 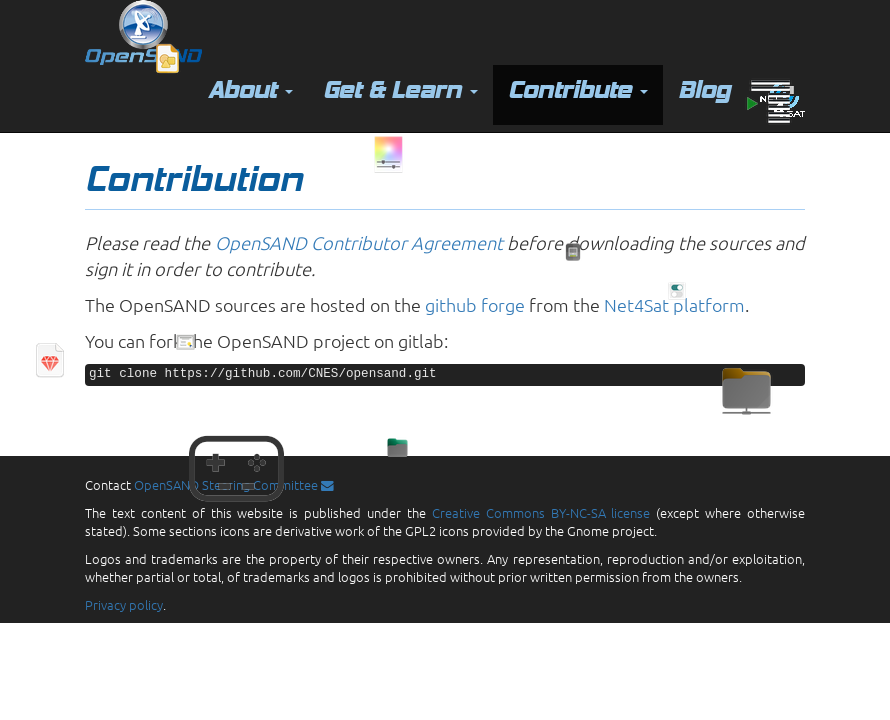 I want to click on open a vector graphics document, so click(x=167, y=58).